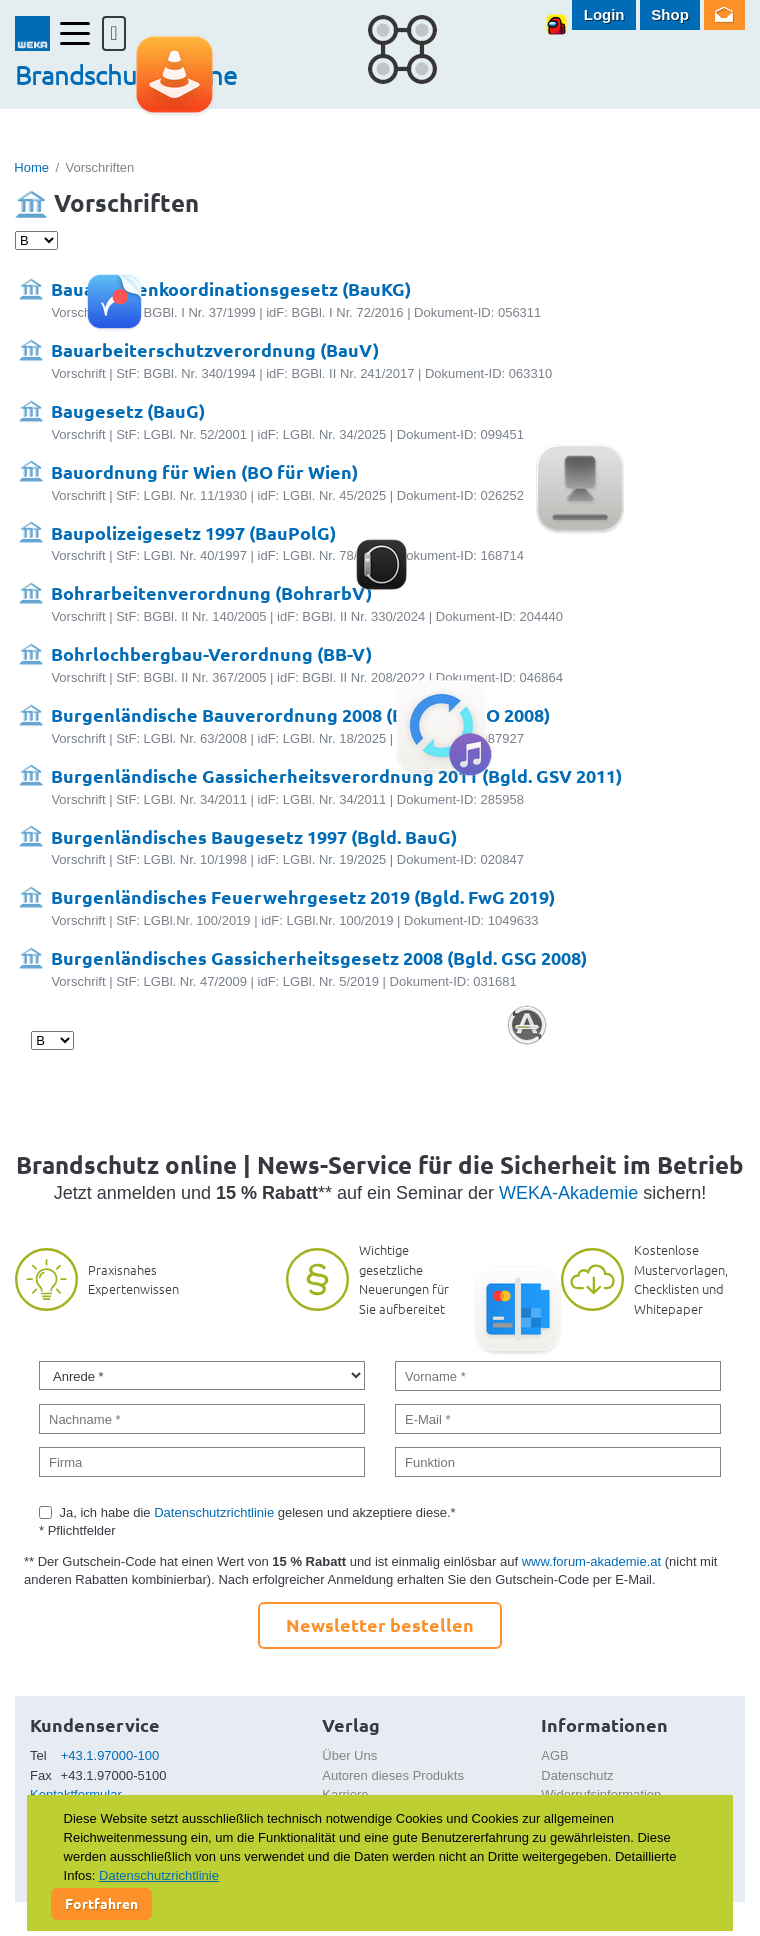  I want to click on convert audio or video files to different formats, so click(441, 725).